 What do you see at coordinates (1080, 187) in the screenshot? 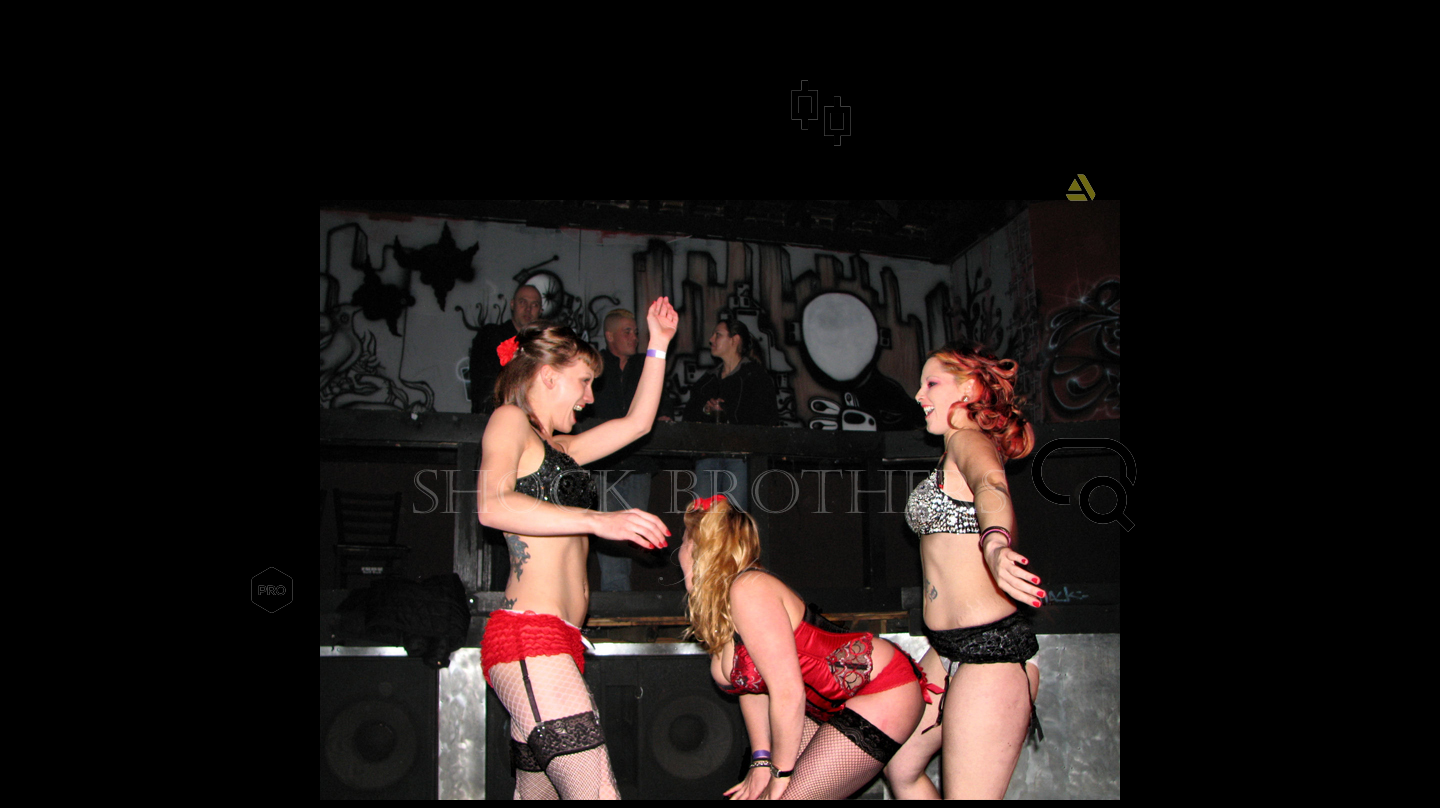
I see `visit artstation profile or portfolio` at bounding box center [1080, 187].